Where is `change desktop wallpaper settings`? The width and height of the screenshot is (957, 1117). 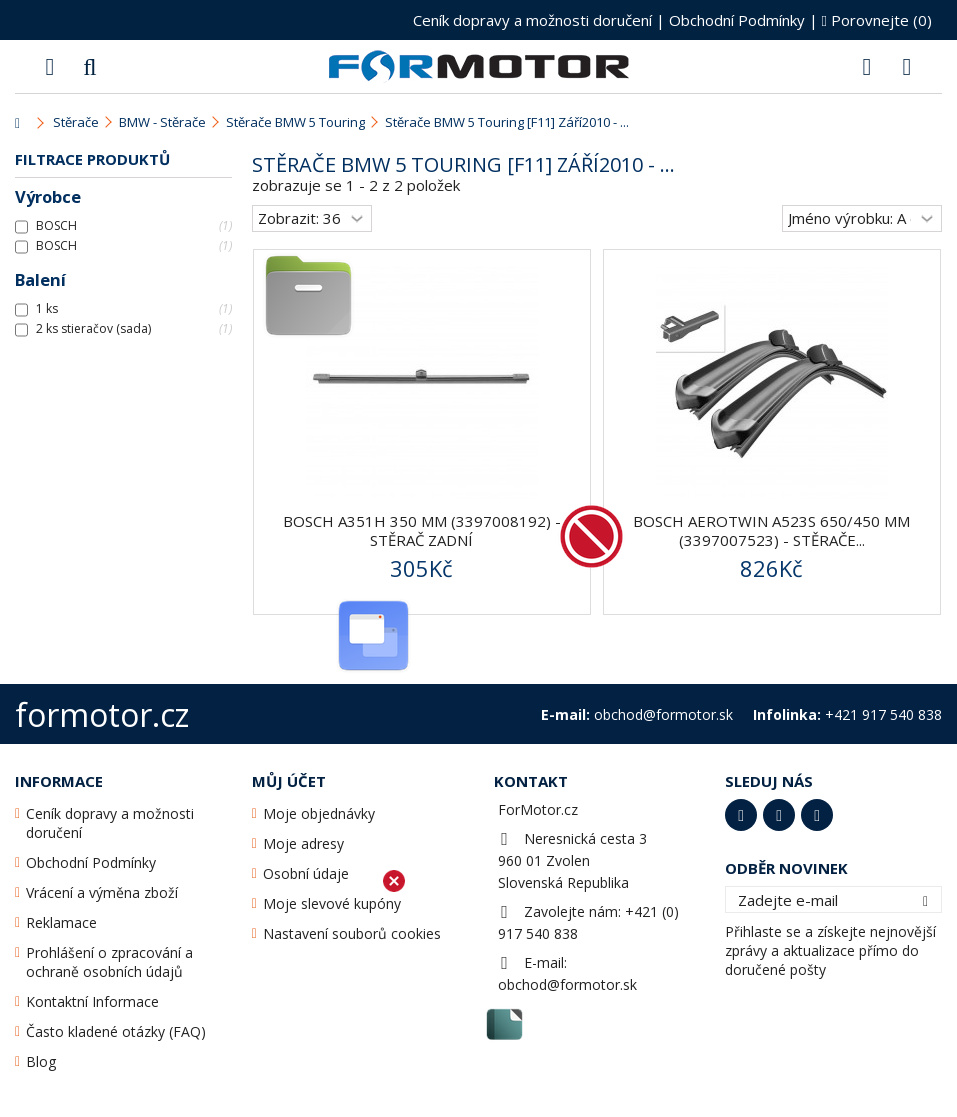 change desktop wallpaper settings is located at coordinates (504, 1023).